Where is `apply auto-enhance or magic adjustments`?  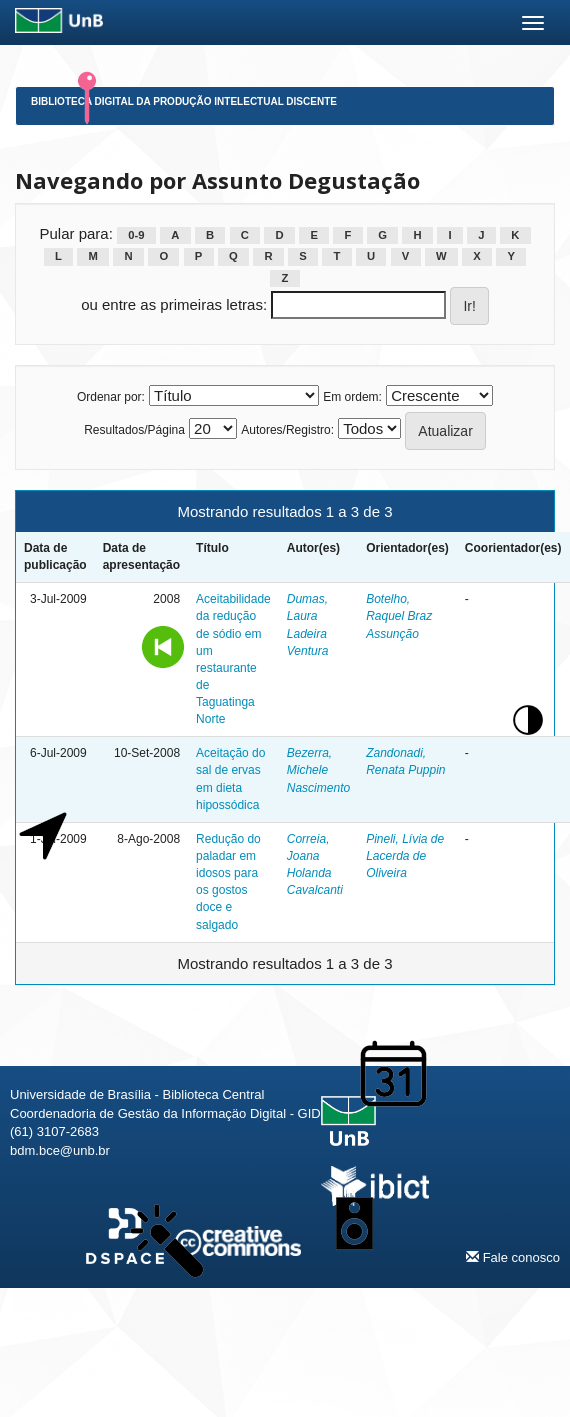
apply auto-enhance or magic adjustments is located at coordinates (167, 1241).